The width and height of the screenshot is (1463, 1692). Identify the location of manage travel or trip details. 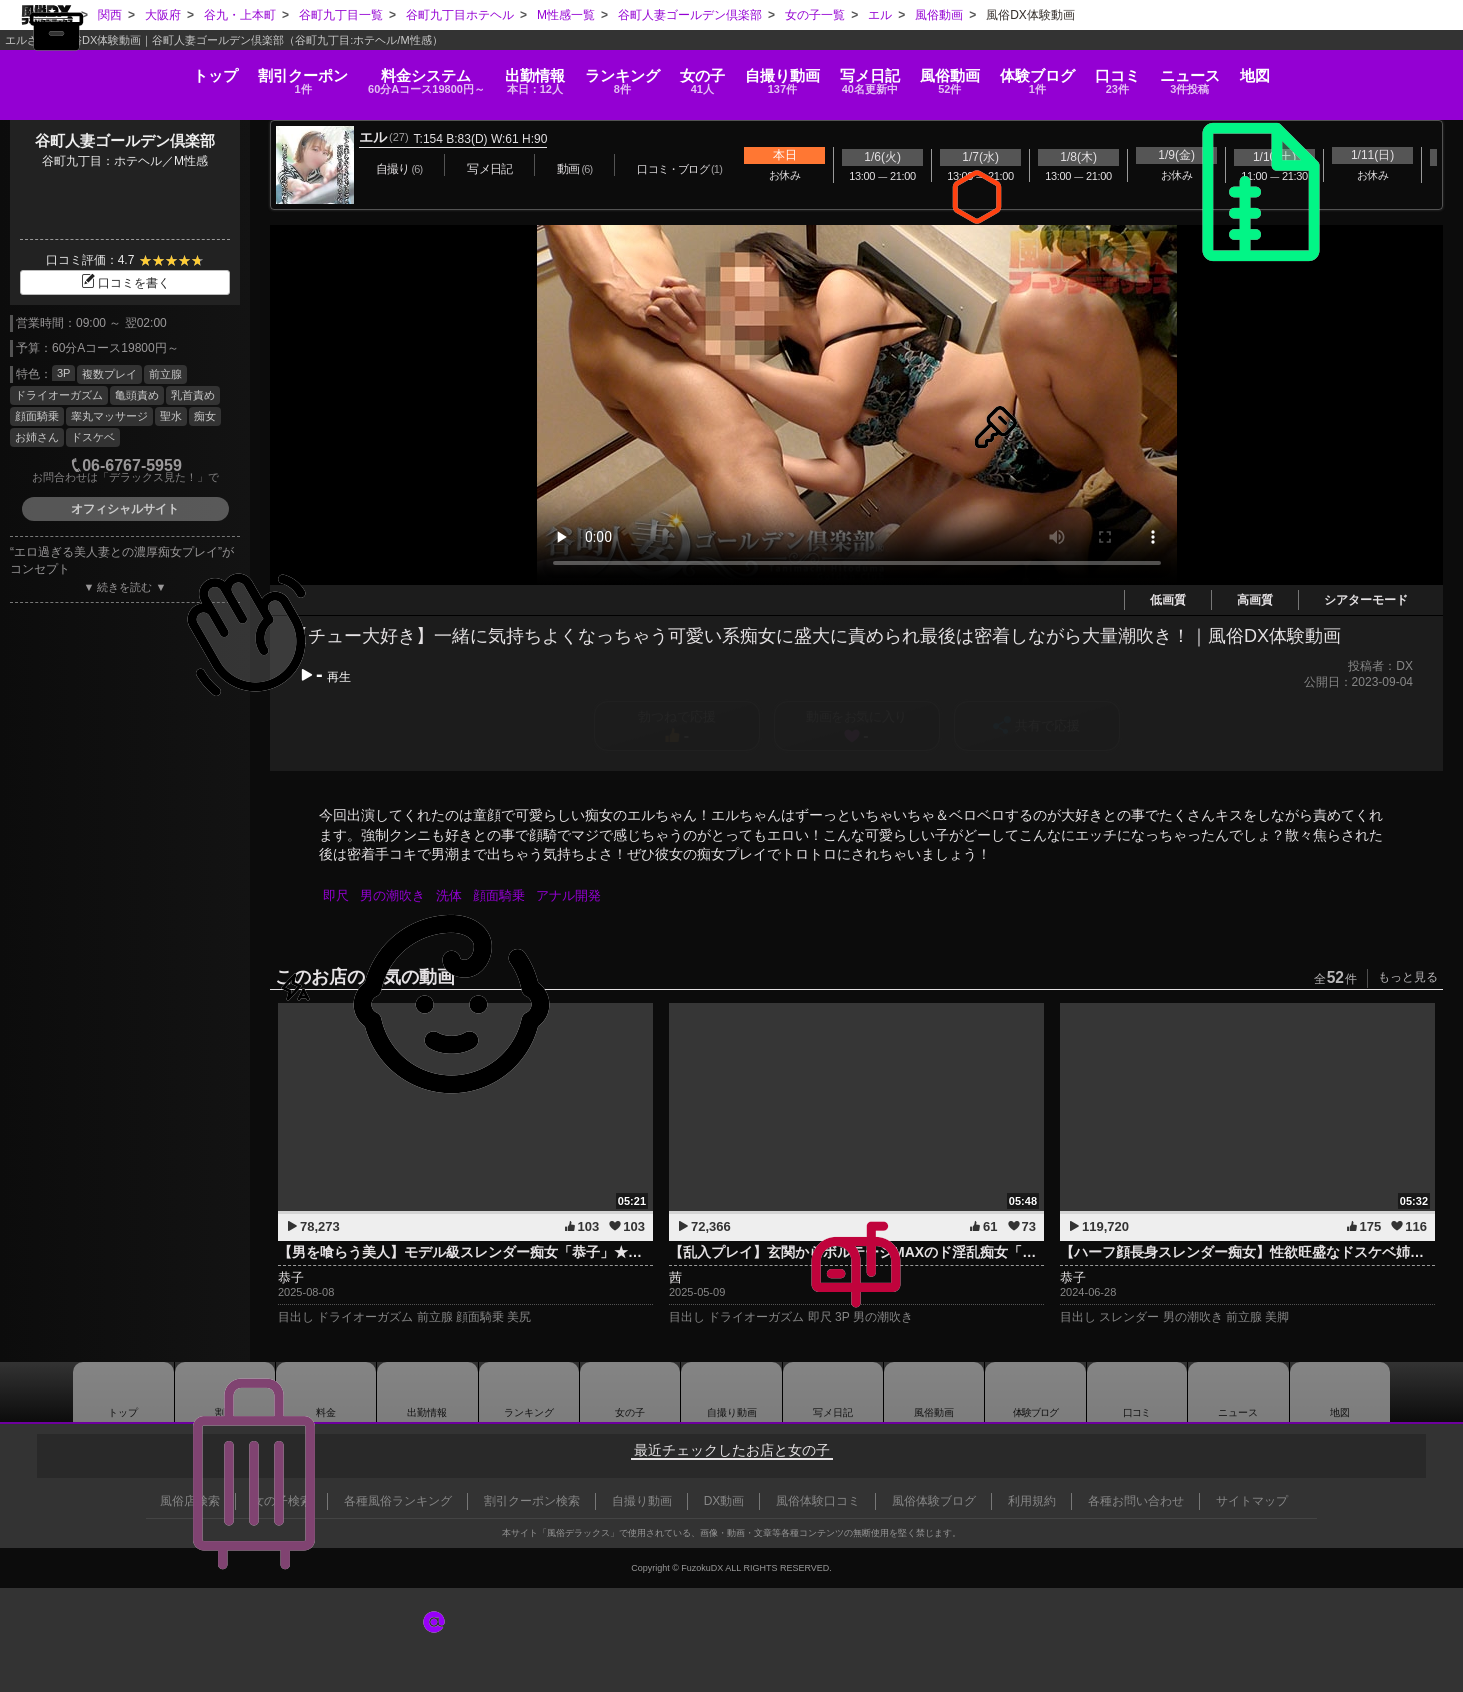
(254, 1477).